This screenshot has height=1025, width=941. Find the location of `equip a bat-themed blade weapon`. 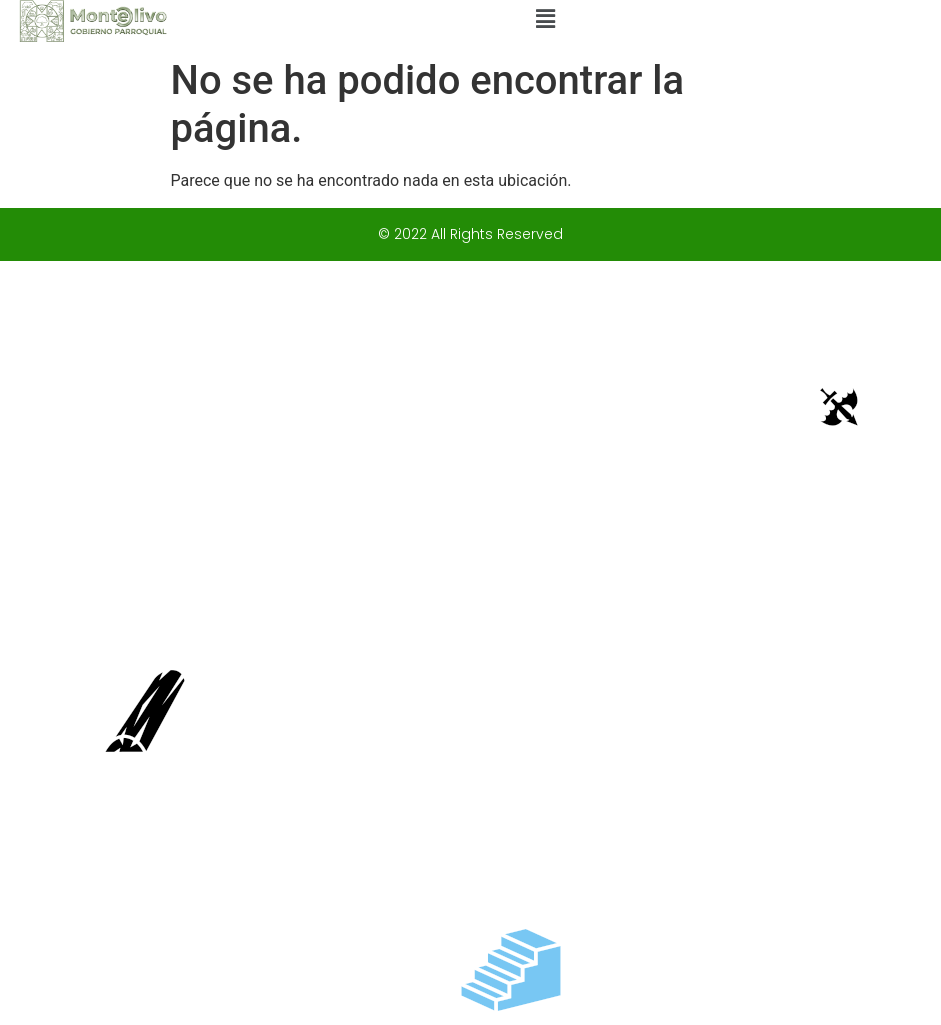

equip a bat-themed blade weapon is located at coordinates (839, 407).